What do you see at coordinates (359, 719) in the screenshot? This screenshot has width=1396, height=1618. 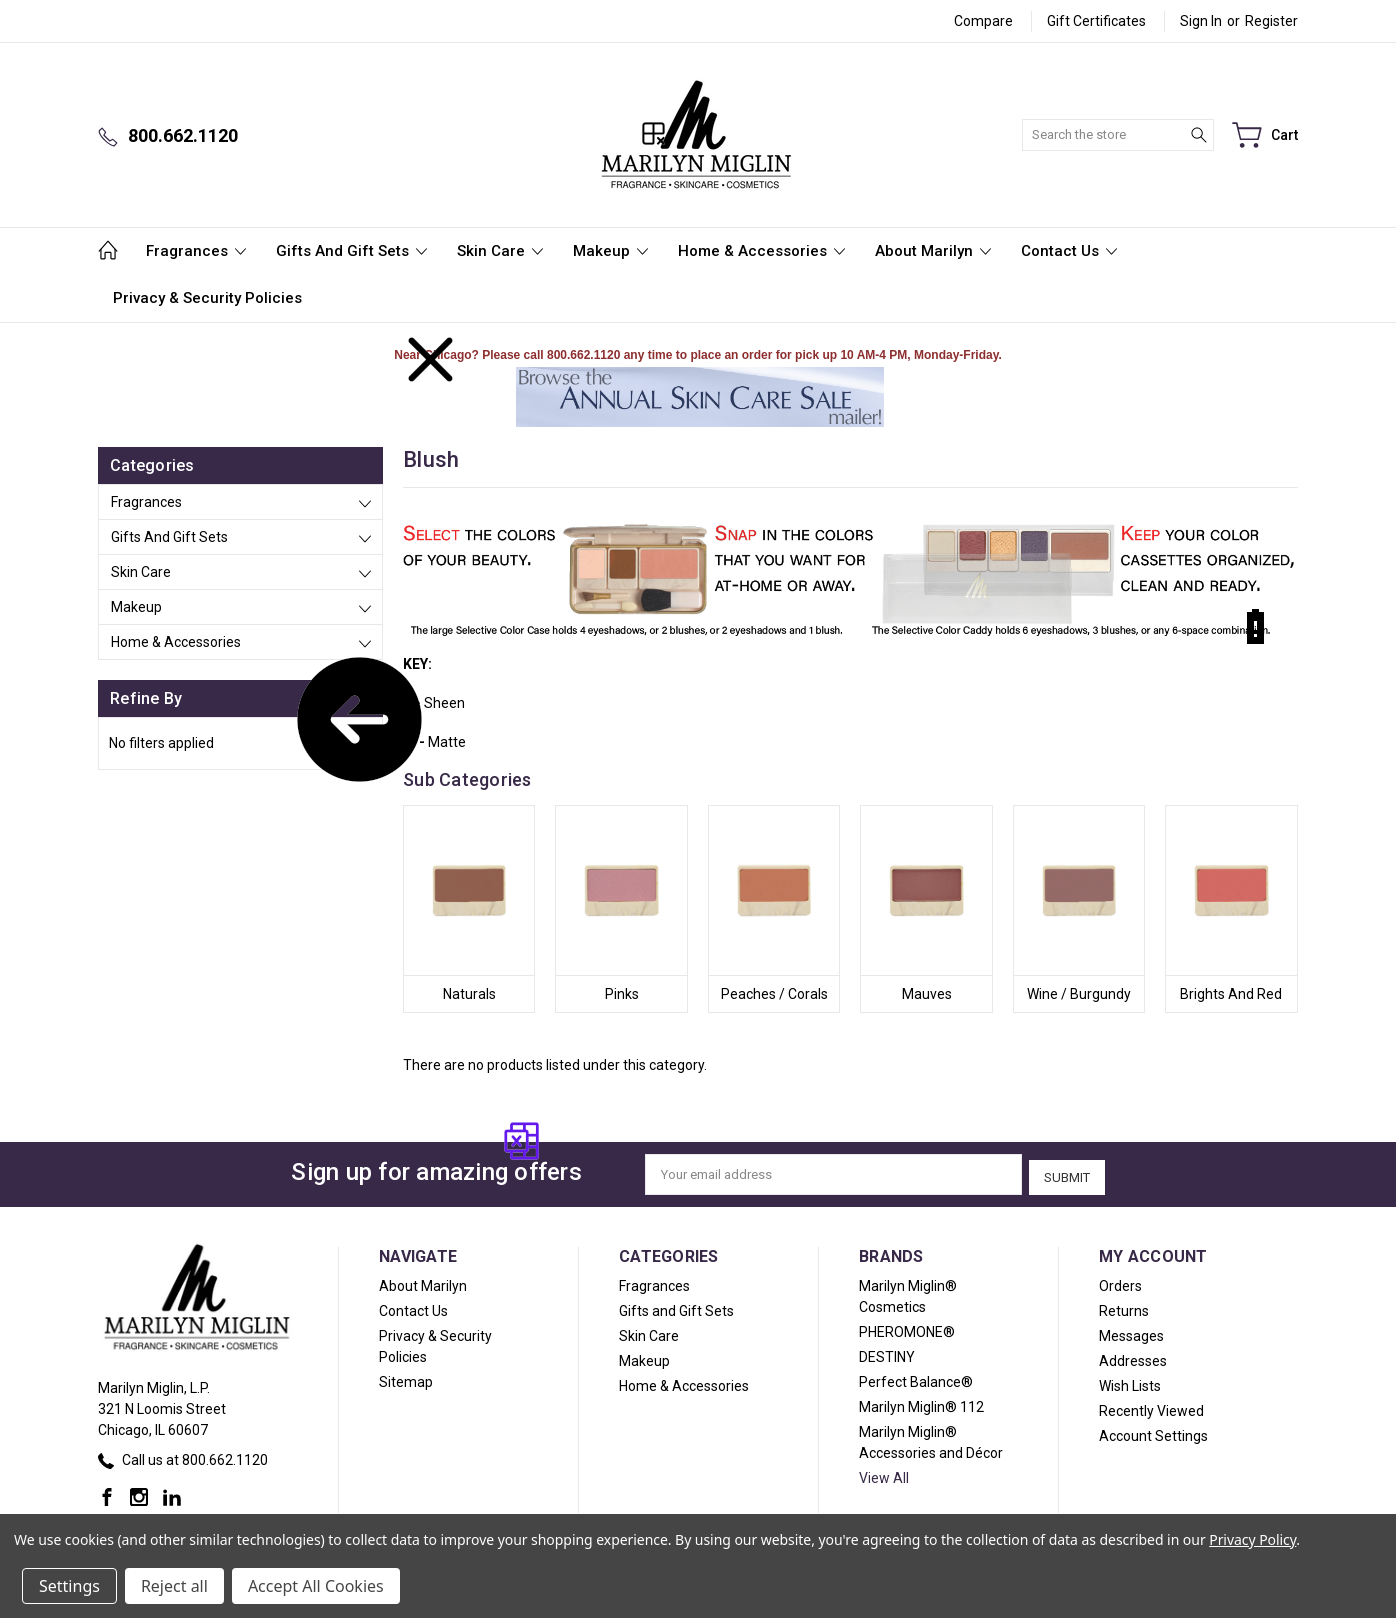 I see `go back to the previous screen` at bounding box center [359, 719].